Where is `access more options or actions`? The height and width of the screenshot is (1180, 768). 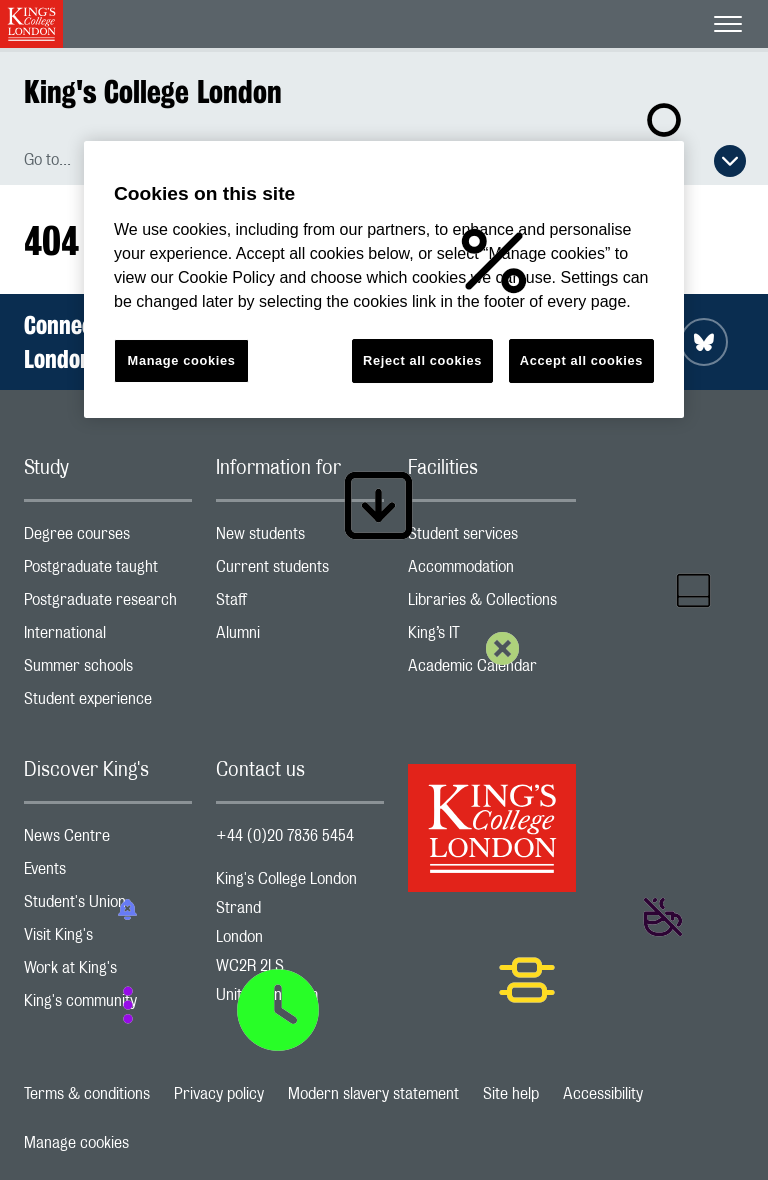 access more options or actions is located at coordinates (128, 1005).